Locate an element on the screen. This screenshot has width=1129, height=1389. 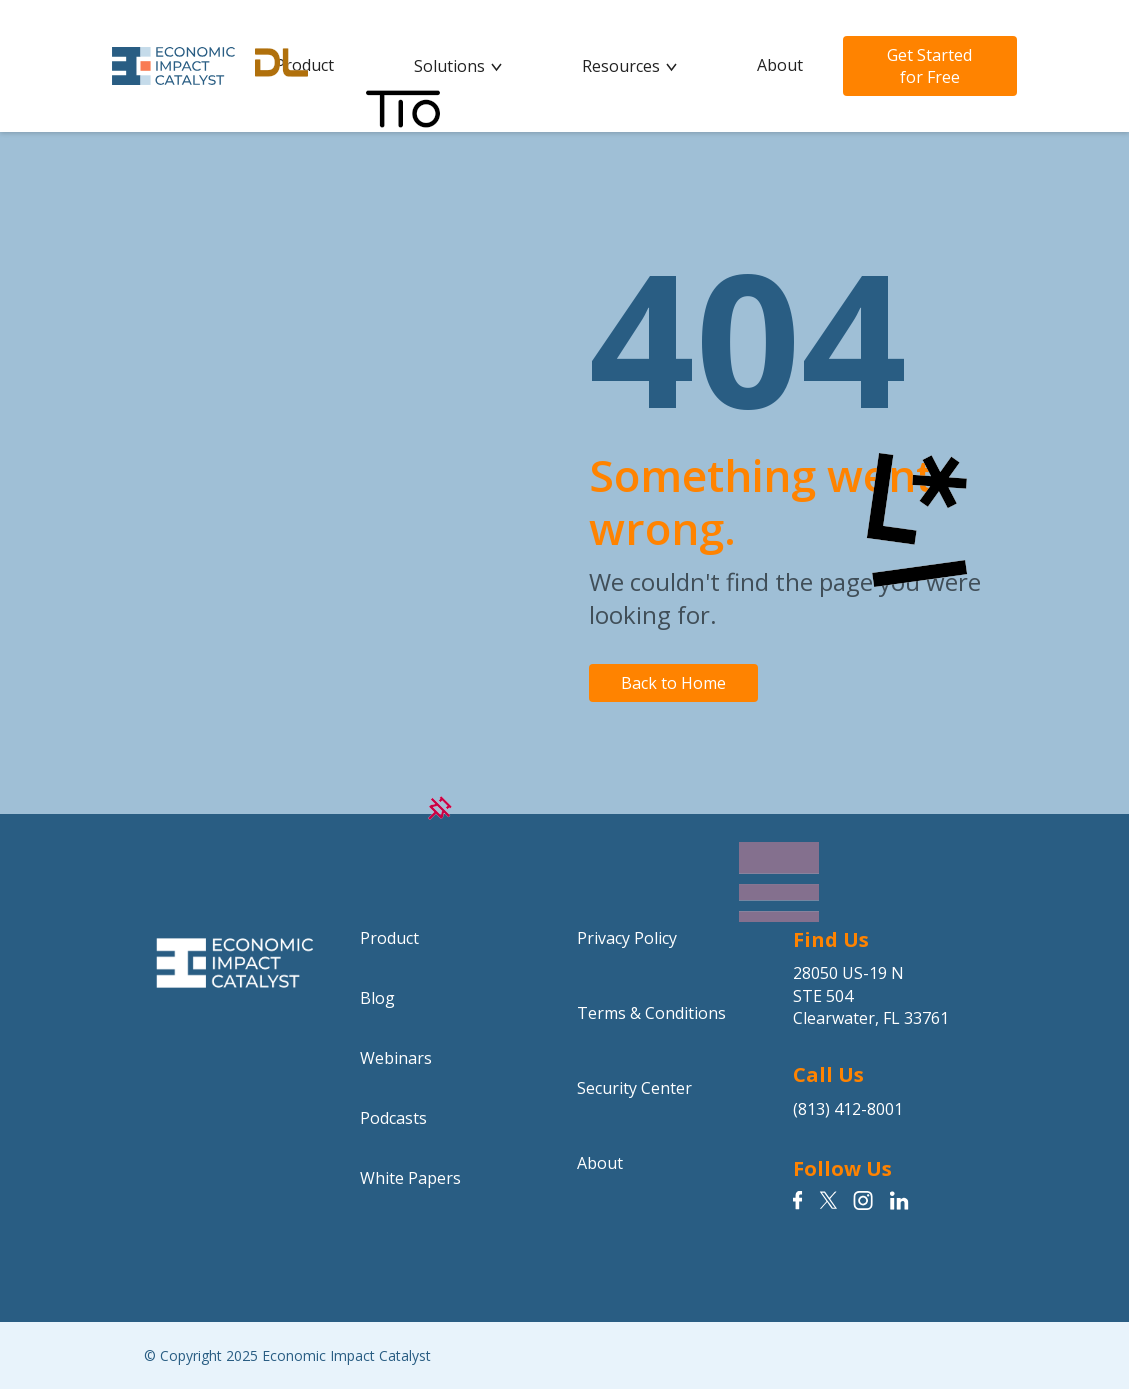
unpin a saved location is located at coordinates (439, 809).